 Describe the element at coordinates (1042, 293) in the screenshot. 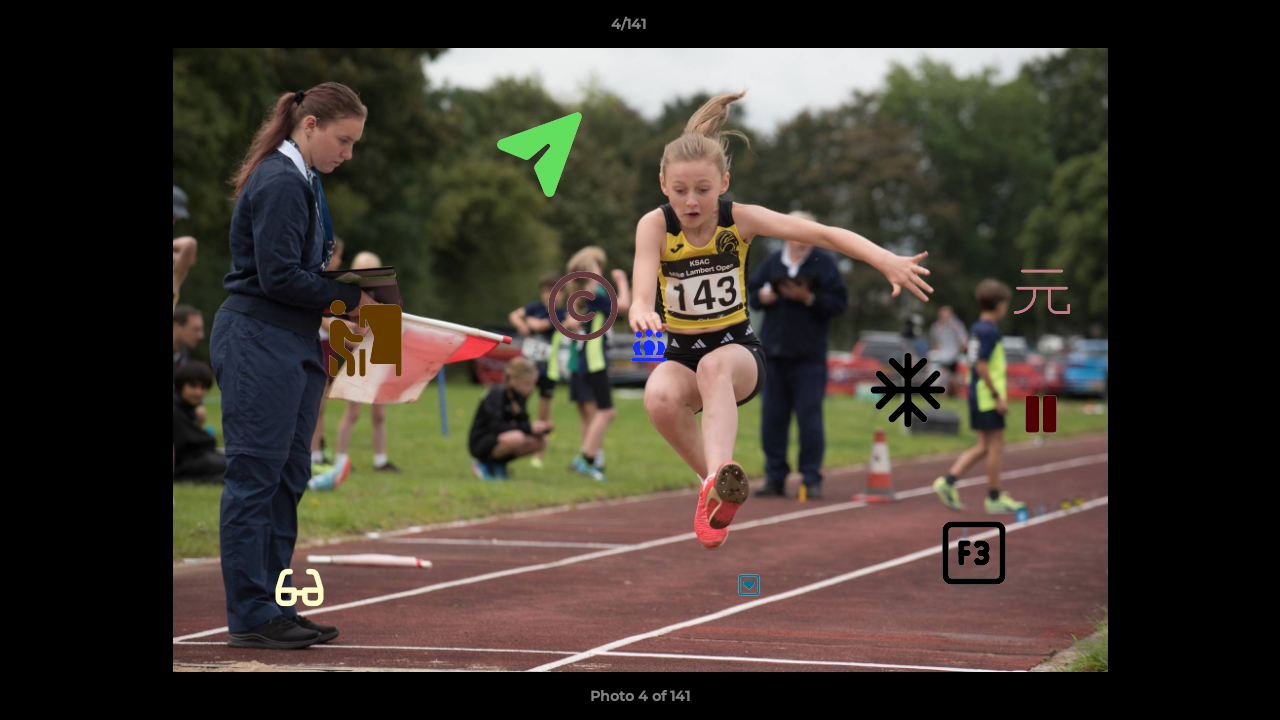

I see `view price in chinese yuan` at that location.